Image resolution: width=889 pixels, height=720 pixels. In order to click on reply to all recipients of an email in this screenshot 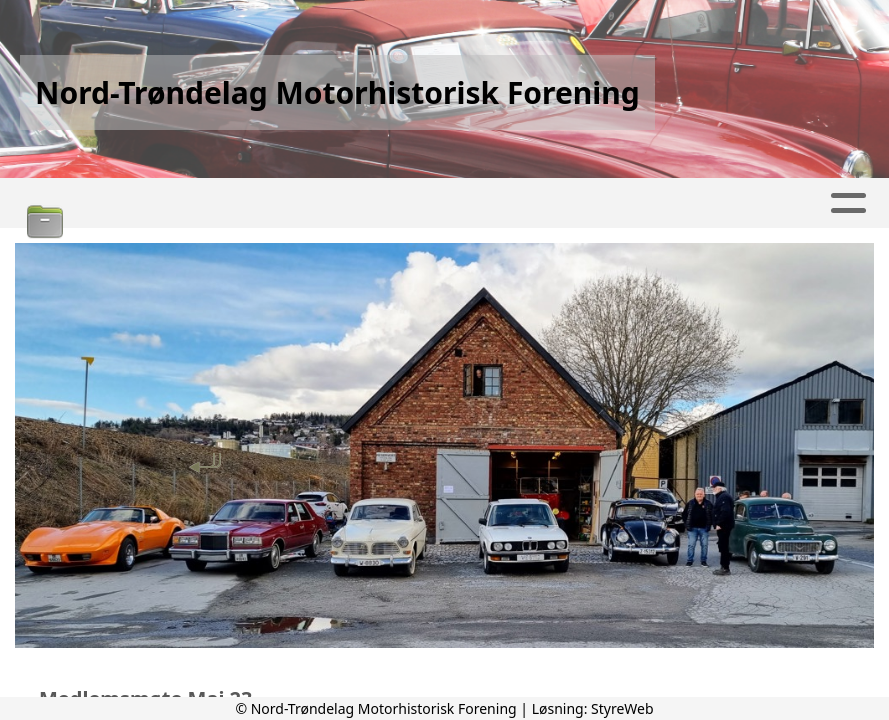, I will do `click(204, 460)`.